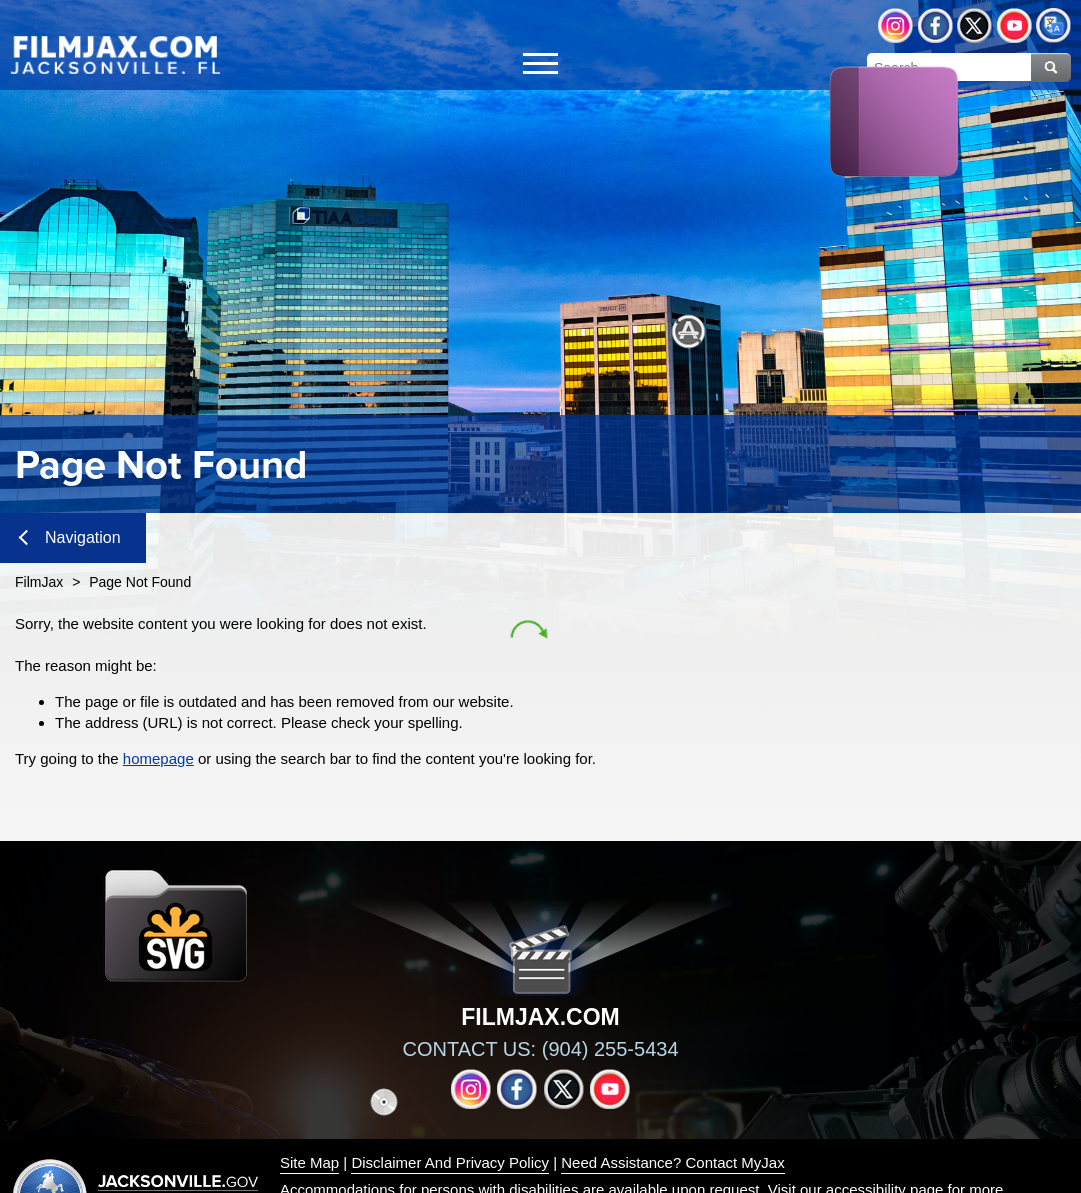 The width and height of the screenshot is (1081, 1193). What do you see at coordinates (175, 929) in the screenshot?
I see `open folder containing svg files` at bounding box center [175, 929].